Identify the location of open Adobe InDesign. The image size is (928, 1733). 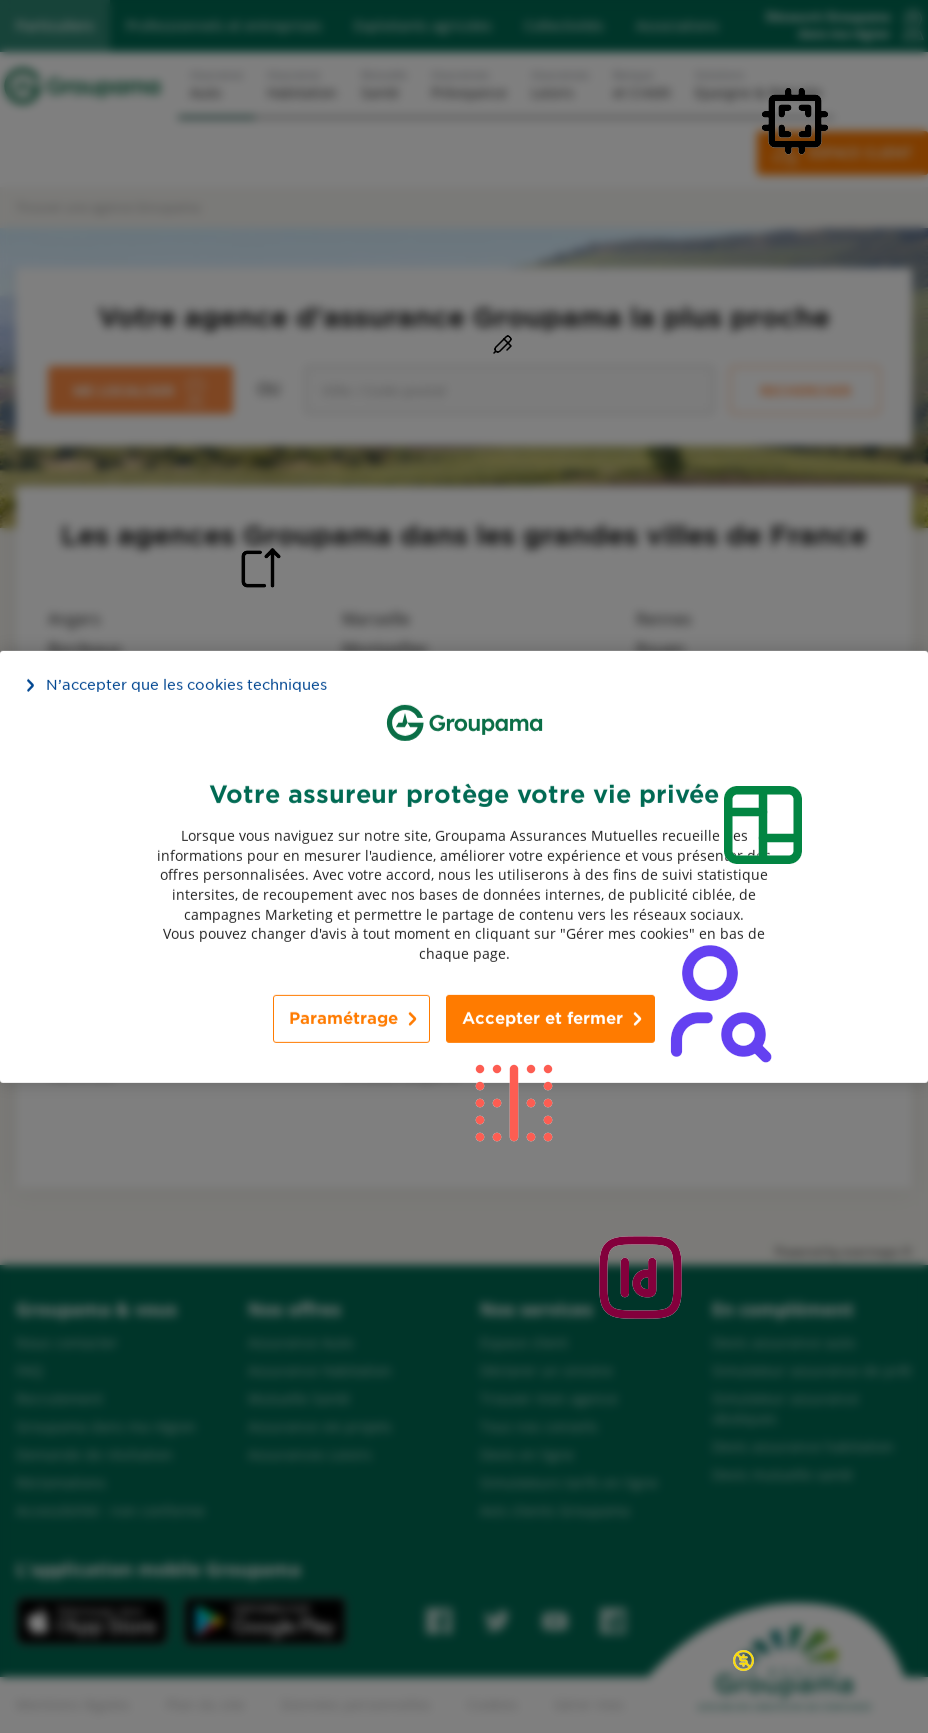
(640, 1277).